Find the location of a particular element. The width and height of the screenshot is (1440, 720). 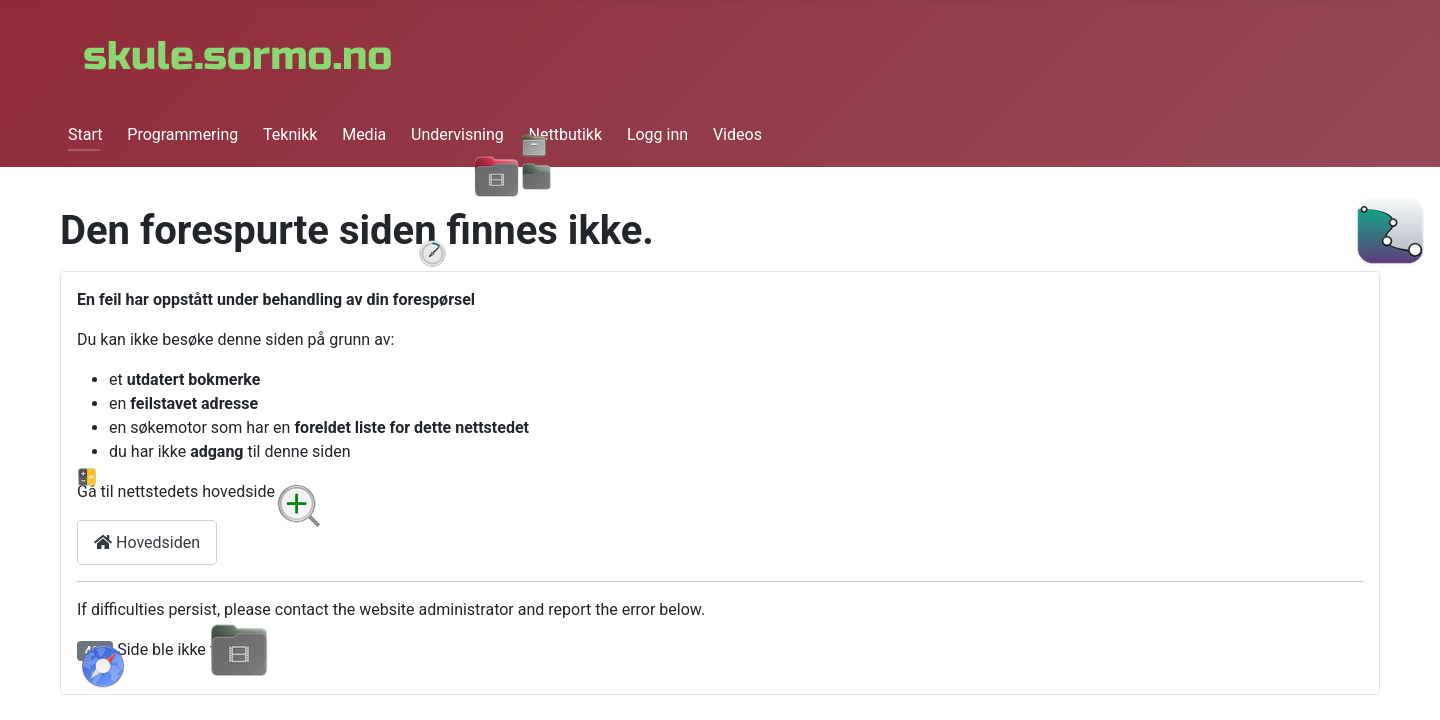

open your videos folder is located at coordinates (496, 176).